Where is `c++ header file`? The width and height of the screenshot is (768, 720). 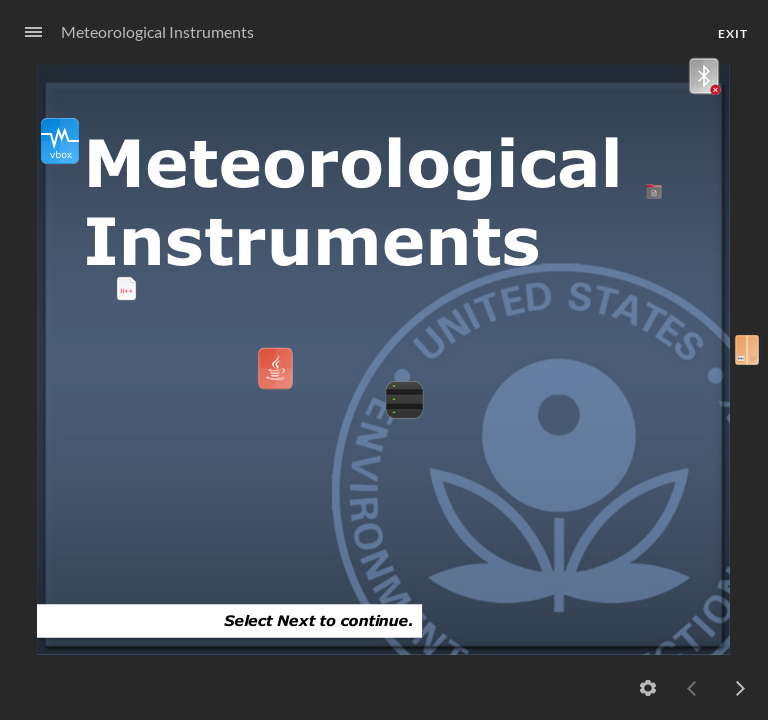 c++ header file is located at coordinates (126, 288).